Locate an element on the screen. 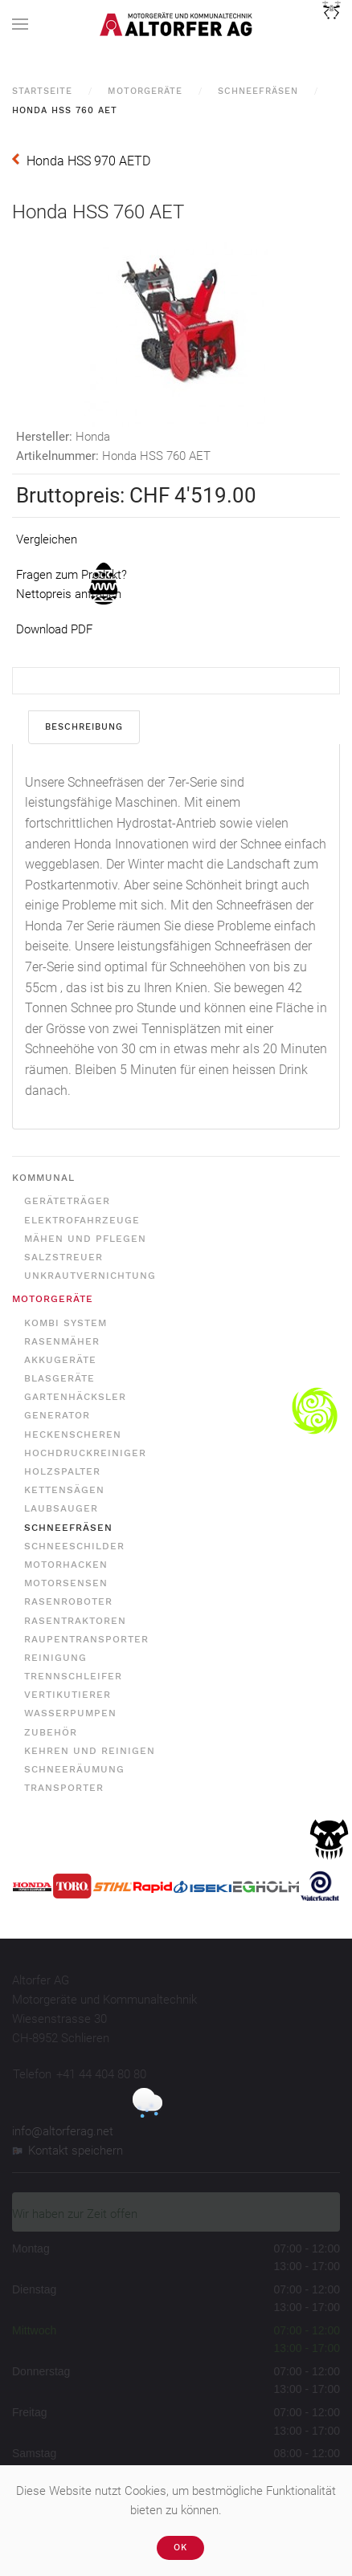  easter or spring seasonal event indicator is located at coordinates (104, 584).